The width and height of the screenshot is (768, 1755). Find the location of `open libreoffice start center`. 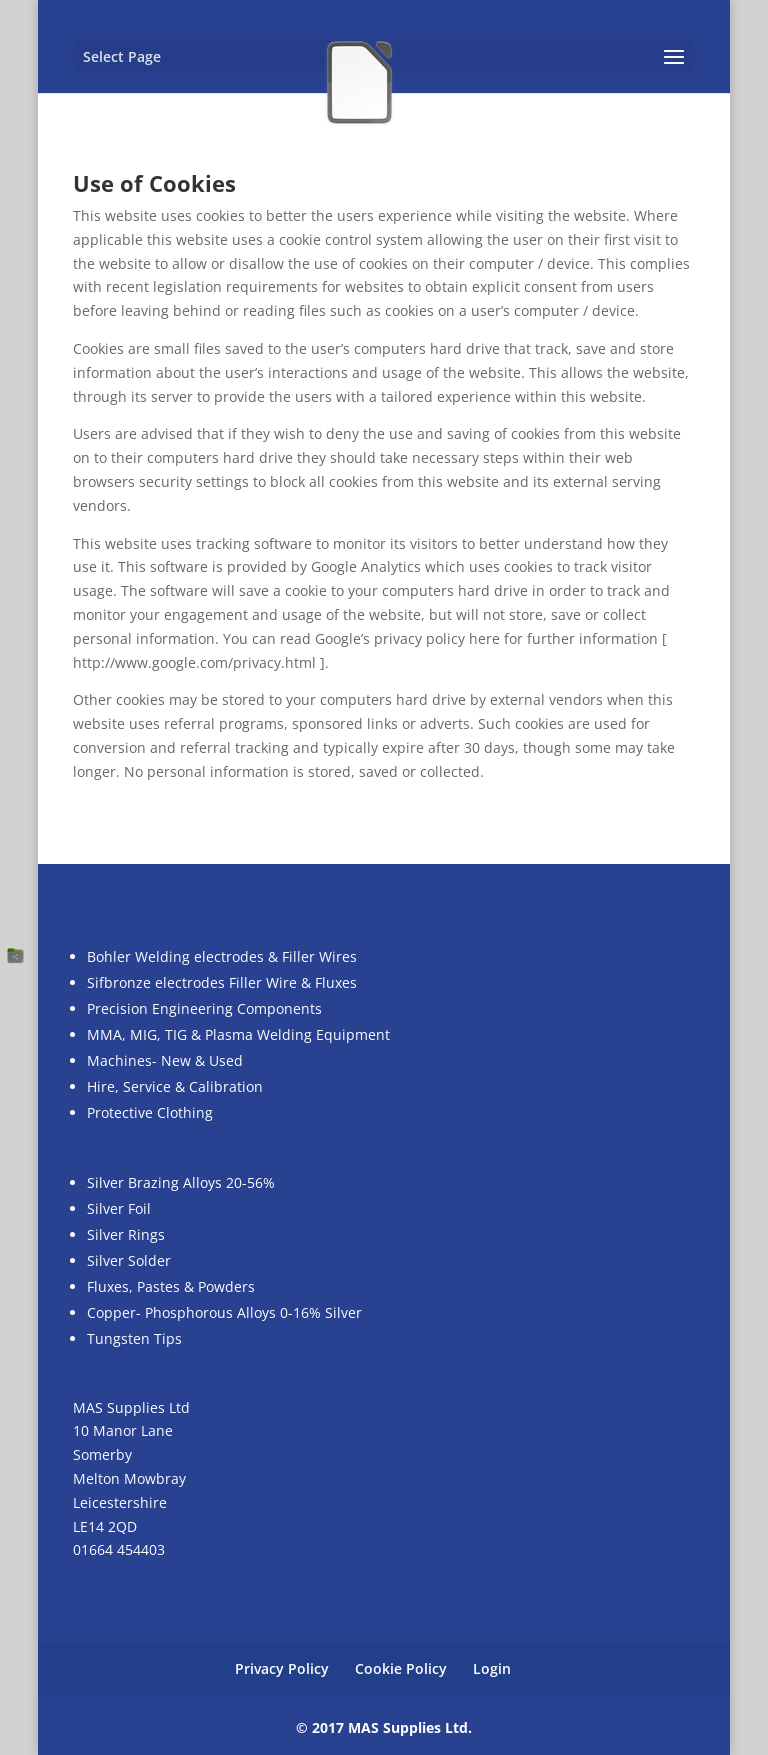

open libreoffice start center is located at coordinates (359, 82).